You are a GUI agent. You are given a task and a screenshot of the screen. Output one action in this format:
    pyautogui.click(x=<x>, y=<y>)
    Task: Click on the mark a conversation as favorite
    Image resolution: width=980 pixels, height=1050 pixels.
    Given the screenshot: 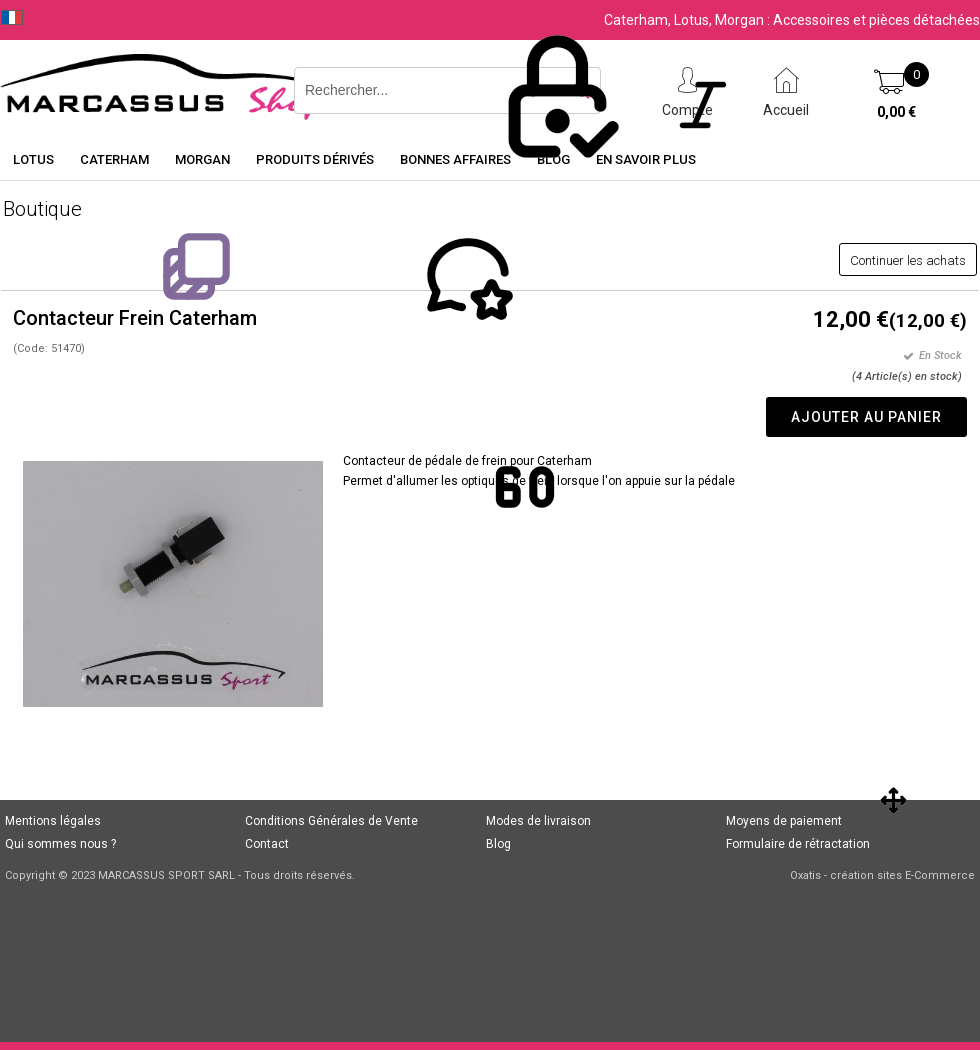 What is the action you would take?
    pyautogui.click(x=468, y=275)
    